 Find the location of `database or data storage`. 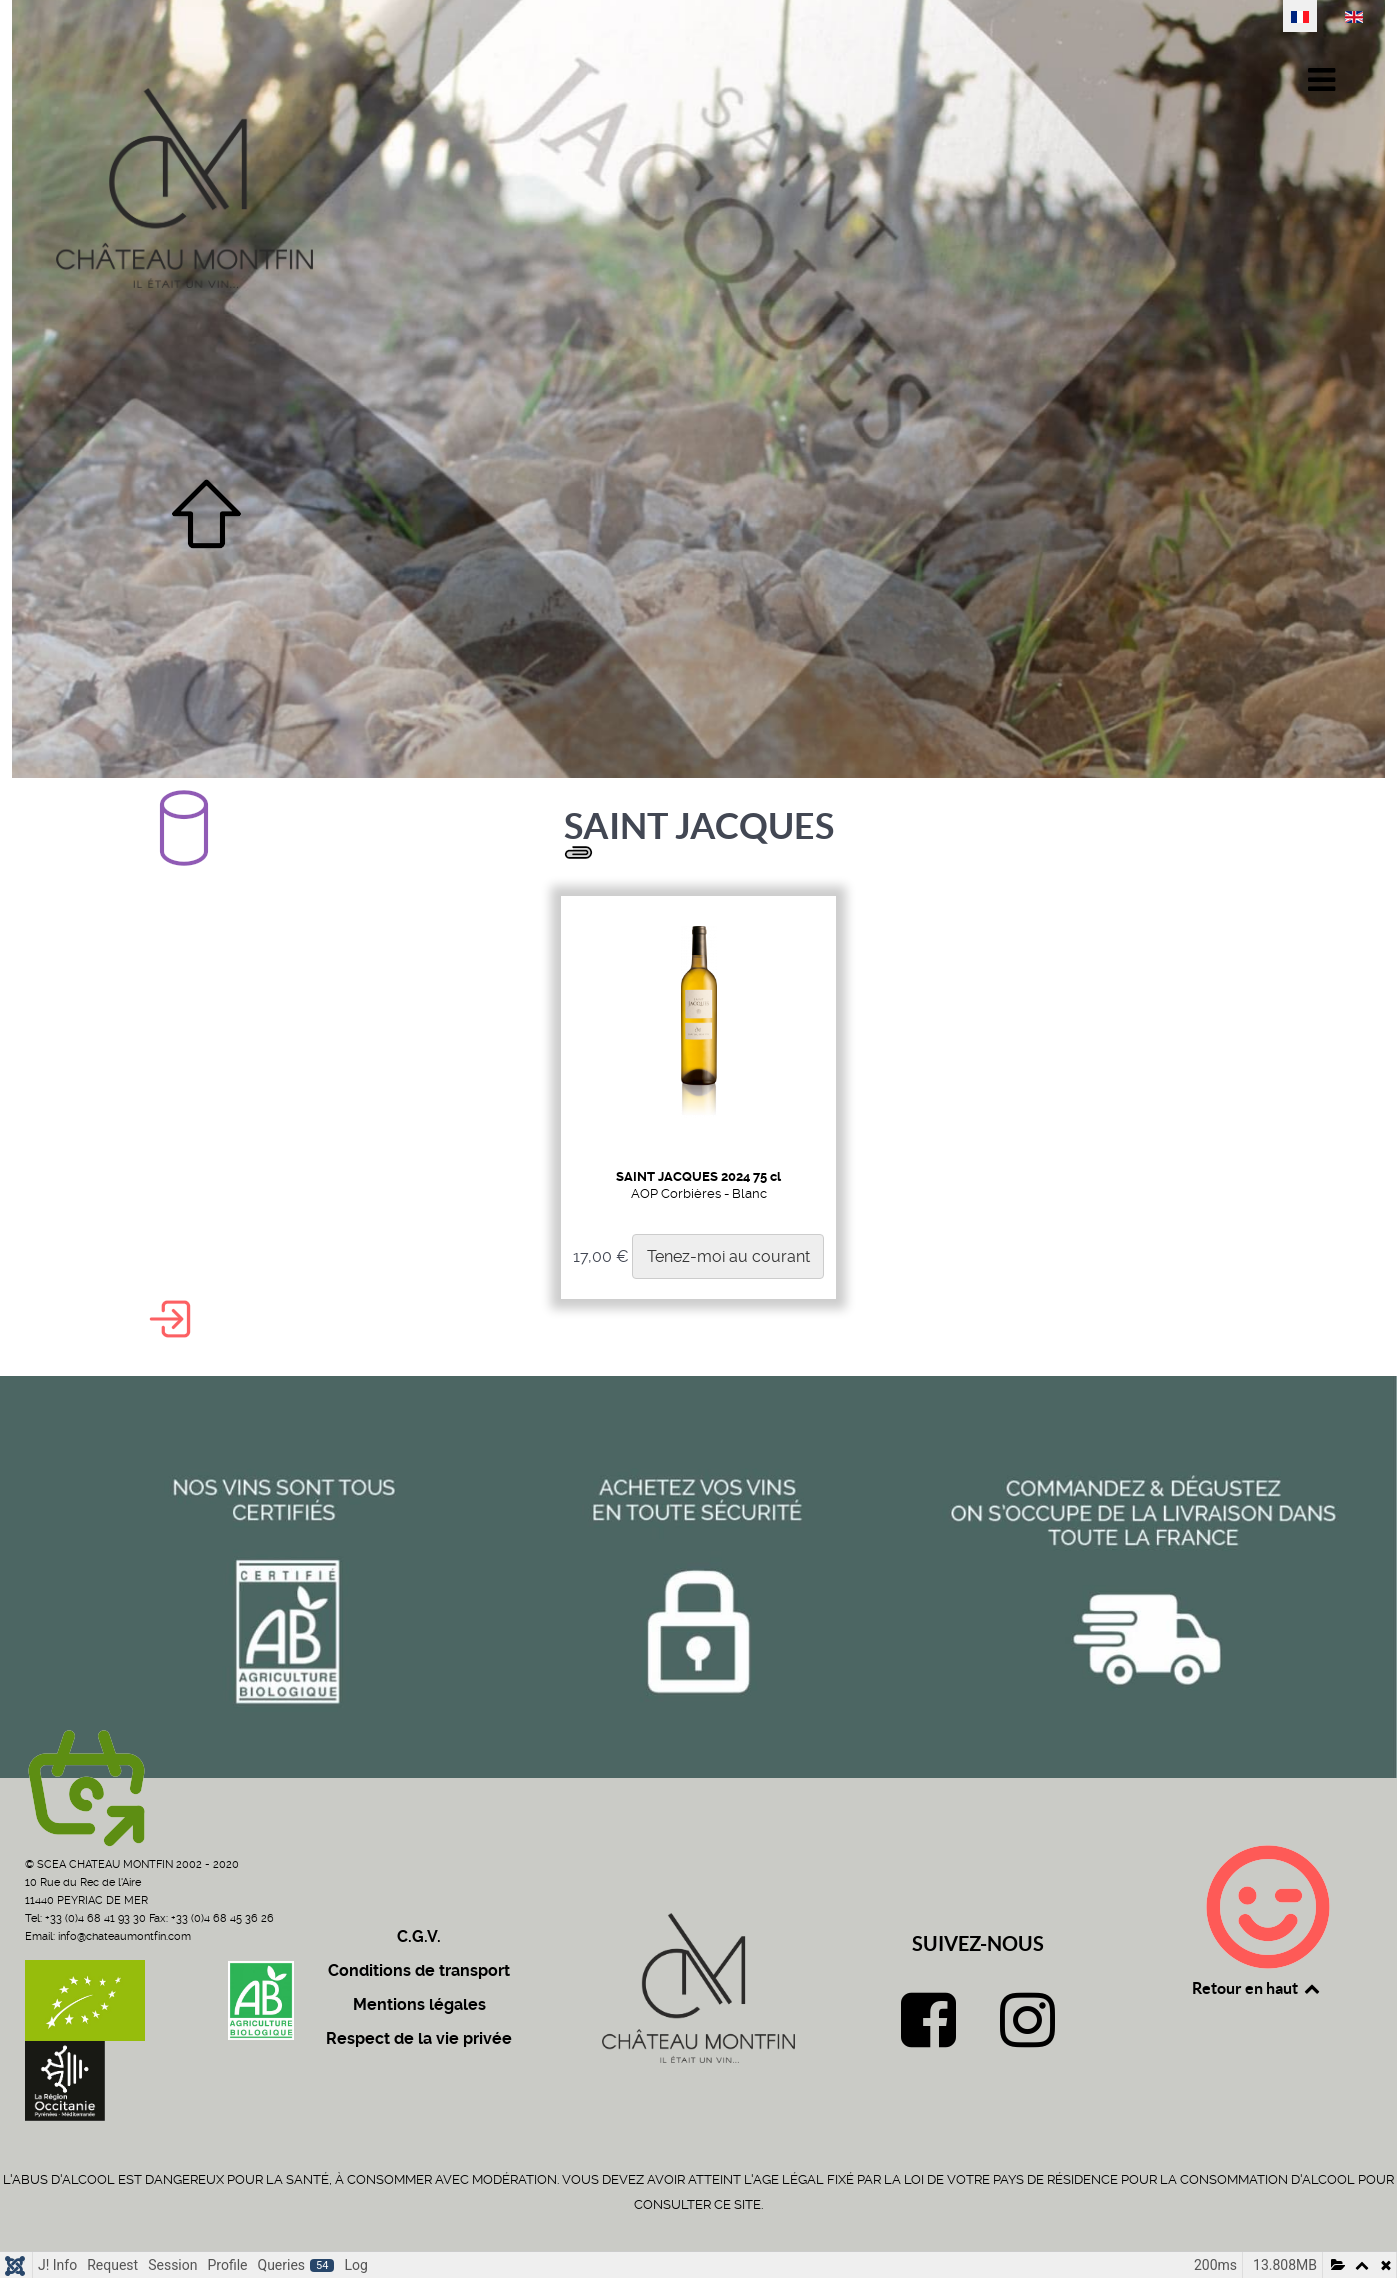

database or data storage is located at coordinates (184, 828).